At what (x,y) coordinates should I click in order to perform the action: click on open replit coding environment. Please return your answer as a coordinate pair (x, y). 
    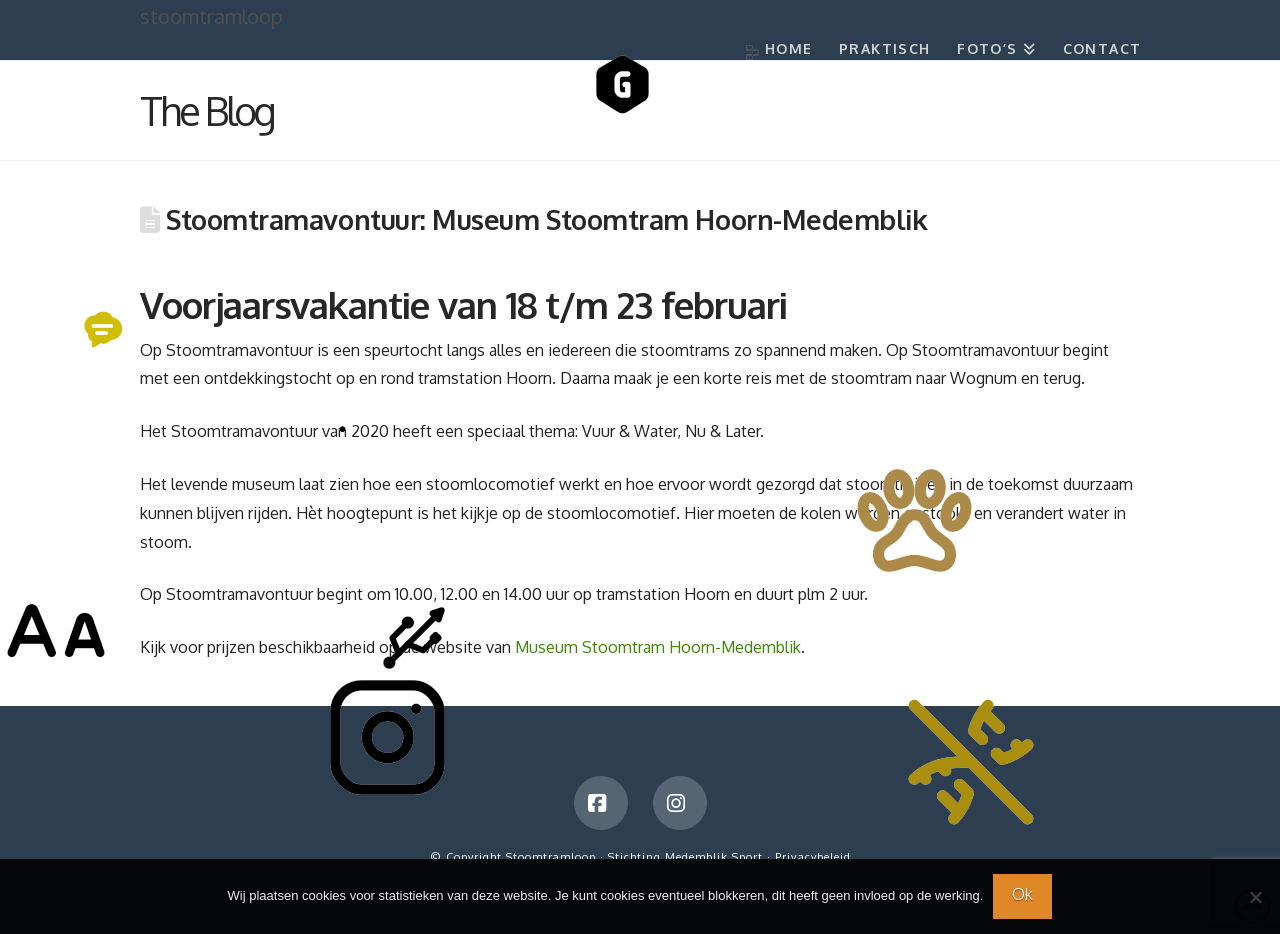
    Looking at the image, I should click on (751, 52).